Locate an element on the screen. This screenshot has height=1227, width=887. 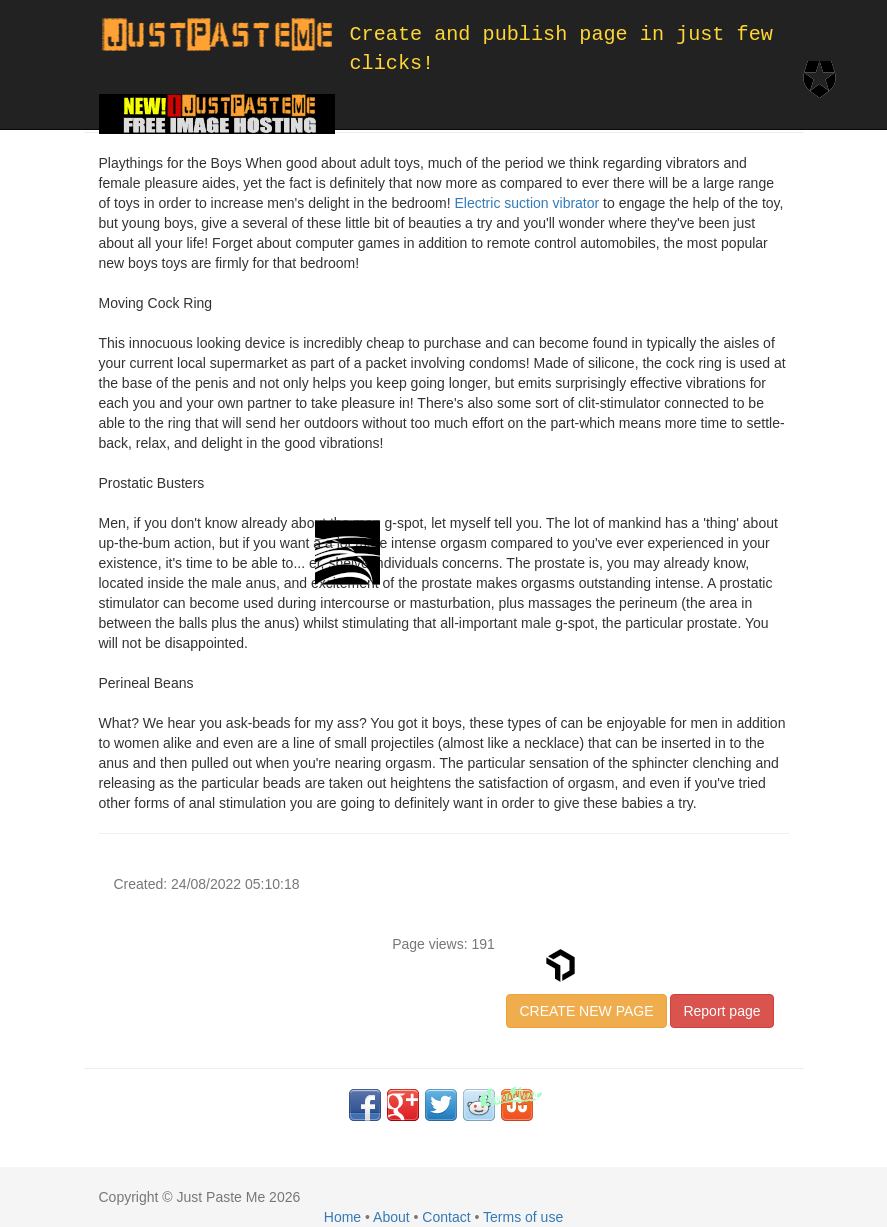
new relic application performance monitoring logo is located at coordinates (560, 965).